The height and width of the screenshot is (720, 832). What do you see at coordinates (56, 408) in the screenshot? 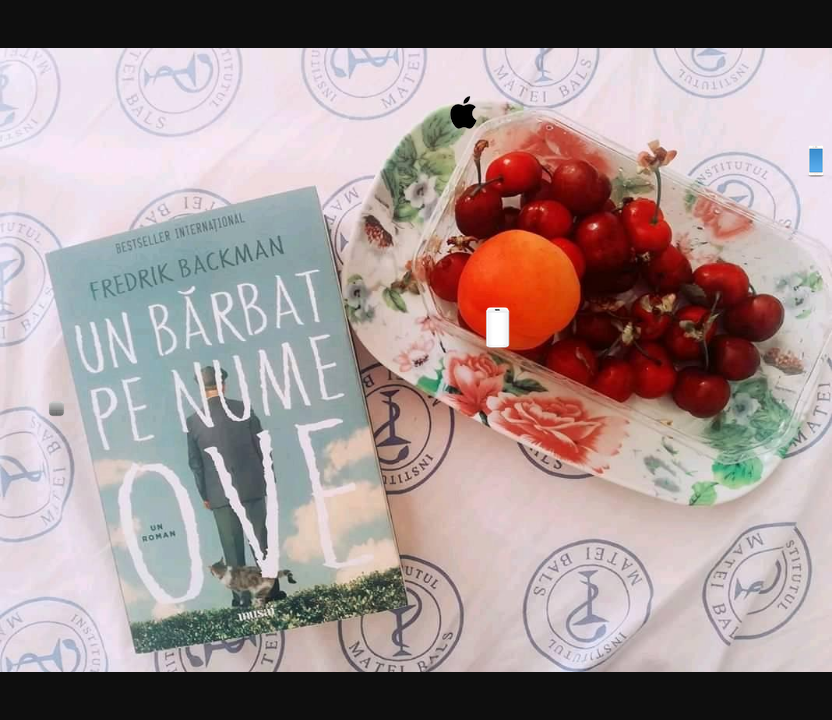
I see `touchpad or trackpad input device settings` at bounding box center [56, 408].